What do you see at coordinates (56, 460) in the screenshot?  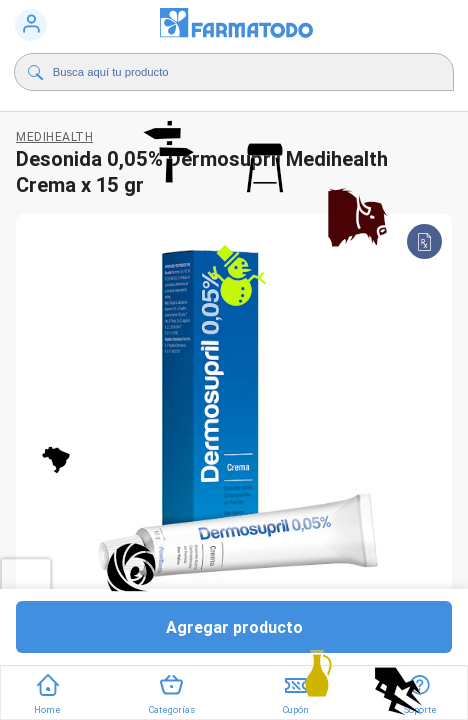 I see `select brazil as your country or region` at bounding box center [56, 460].